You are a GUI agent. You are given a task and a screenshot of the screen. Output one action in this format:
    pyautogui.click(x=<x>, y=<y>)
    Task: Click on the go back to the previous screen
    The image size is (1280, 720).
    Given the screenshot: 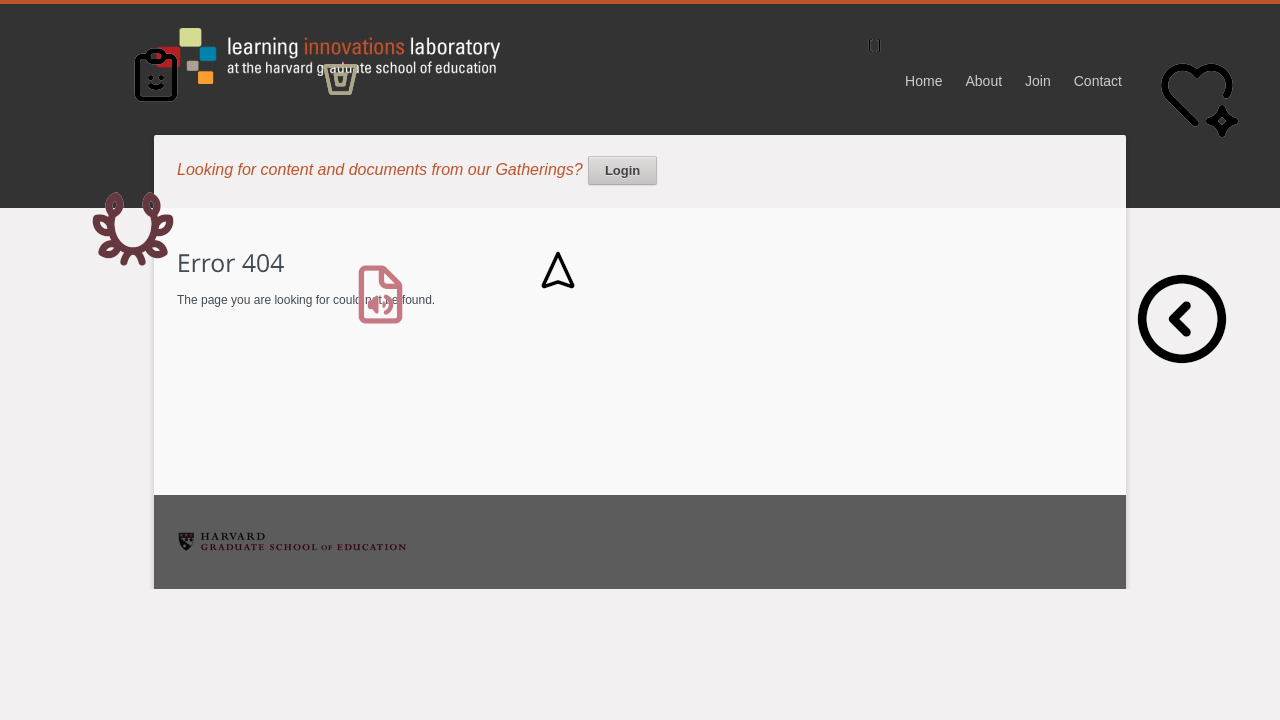 What is the action you would take?
    pyautogui.click(x=1182, y=319)
    